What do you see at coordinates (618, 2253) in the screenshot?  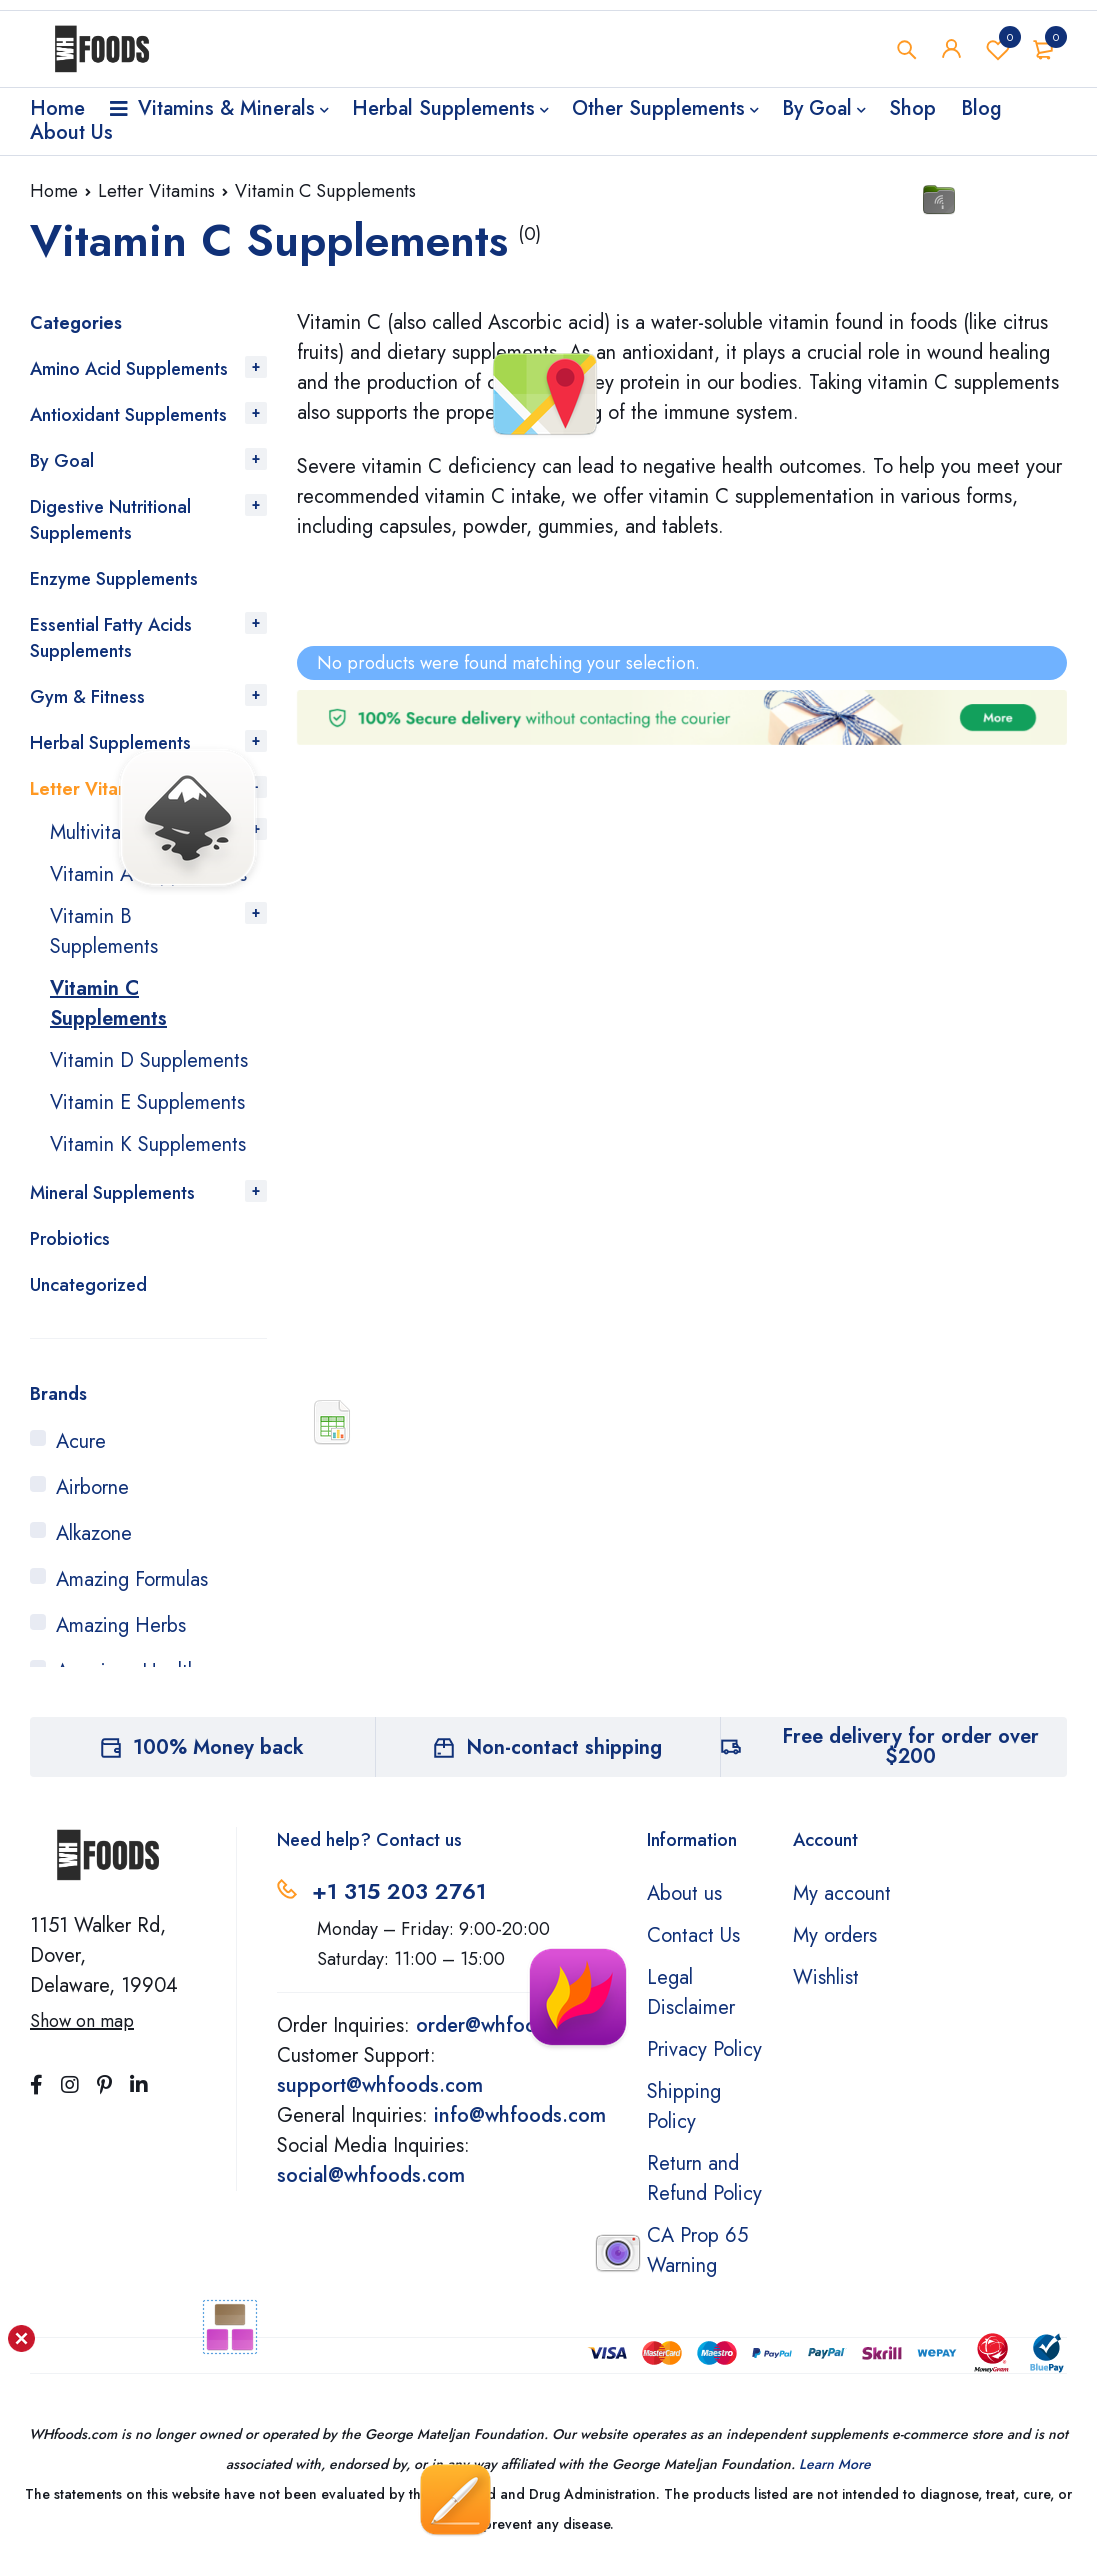 I see `open the camera app` at bounding box center [618, 2253].